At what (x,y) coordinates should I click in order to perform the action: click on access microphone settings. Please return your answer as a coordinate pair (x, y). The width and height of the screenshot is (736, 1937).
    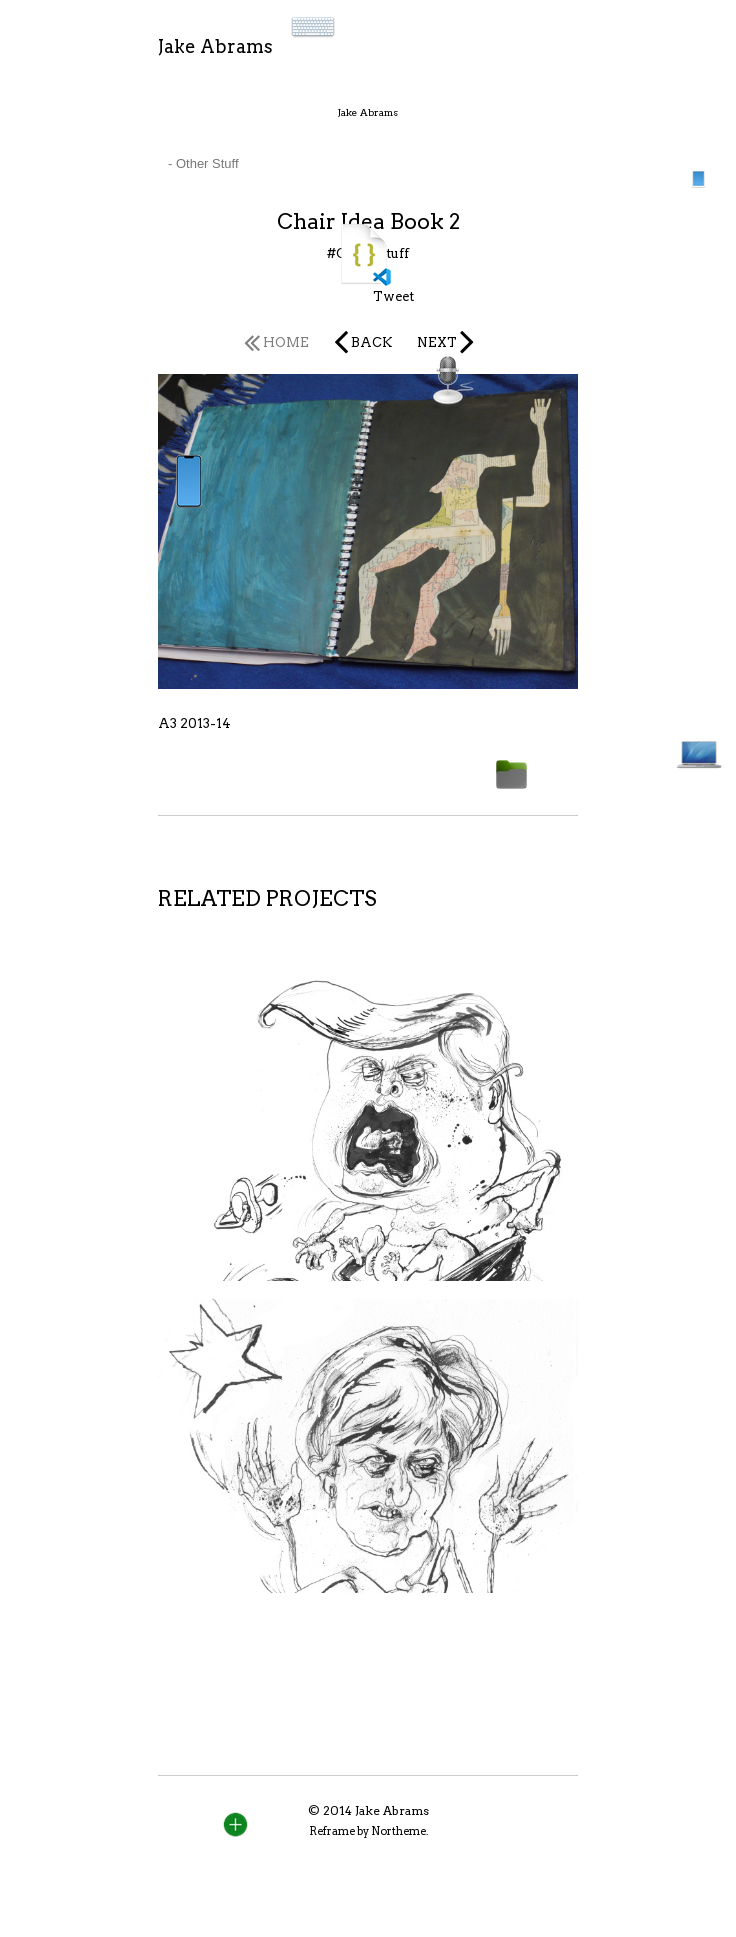
    Looking at the image, I should click on (449, 379).